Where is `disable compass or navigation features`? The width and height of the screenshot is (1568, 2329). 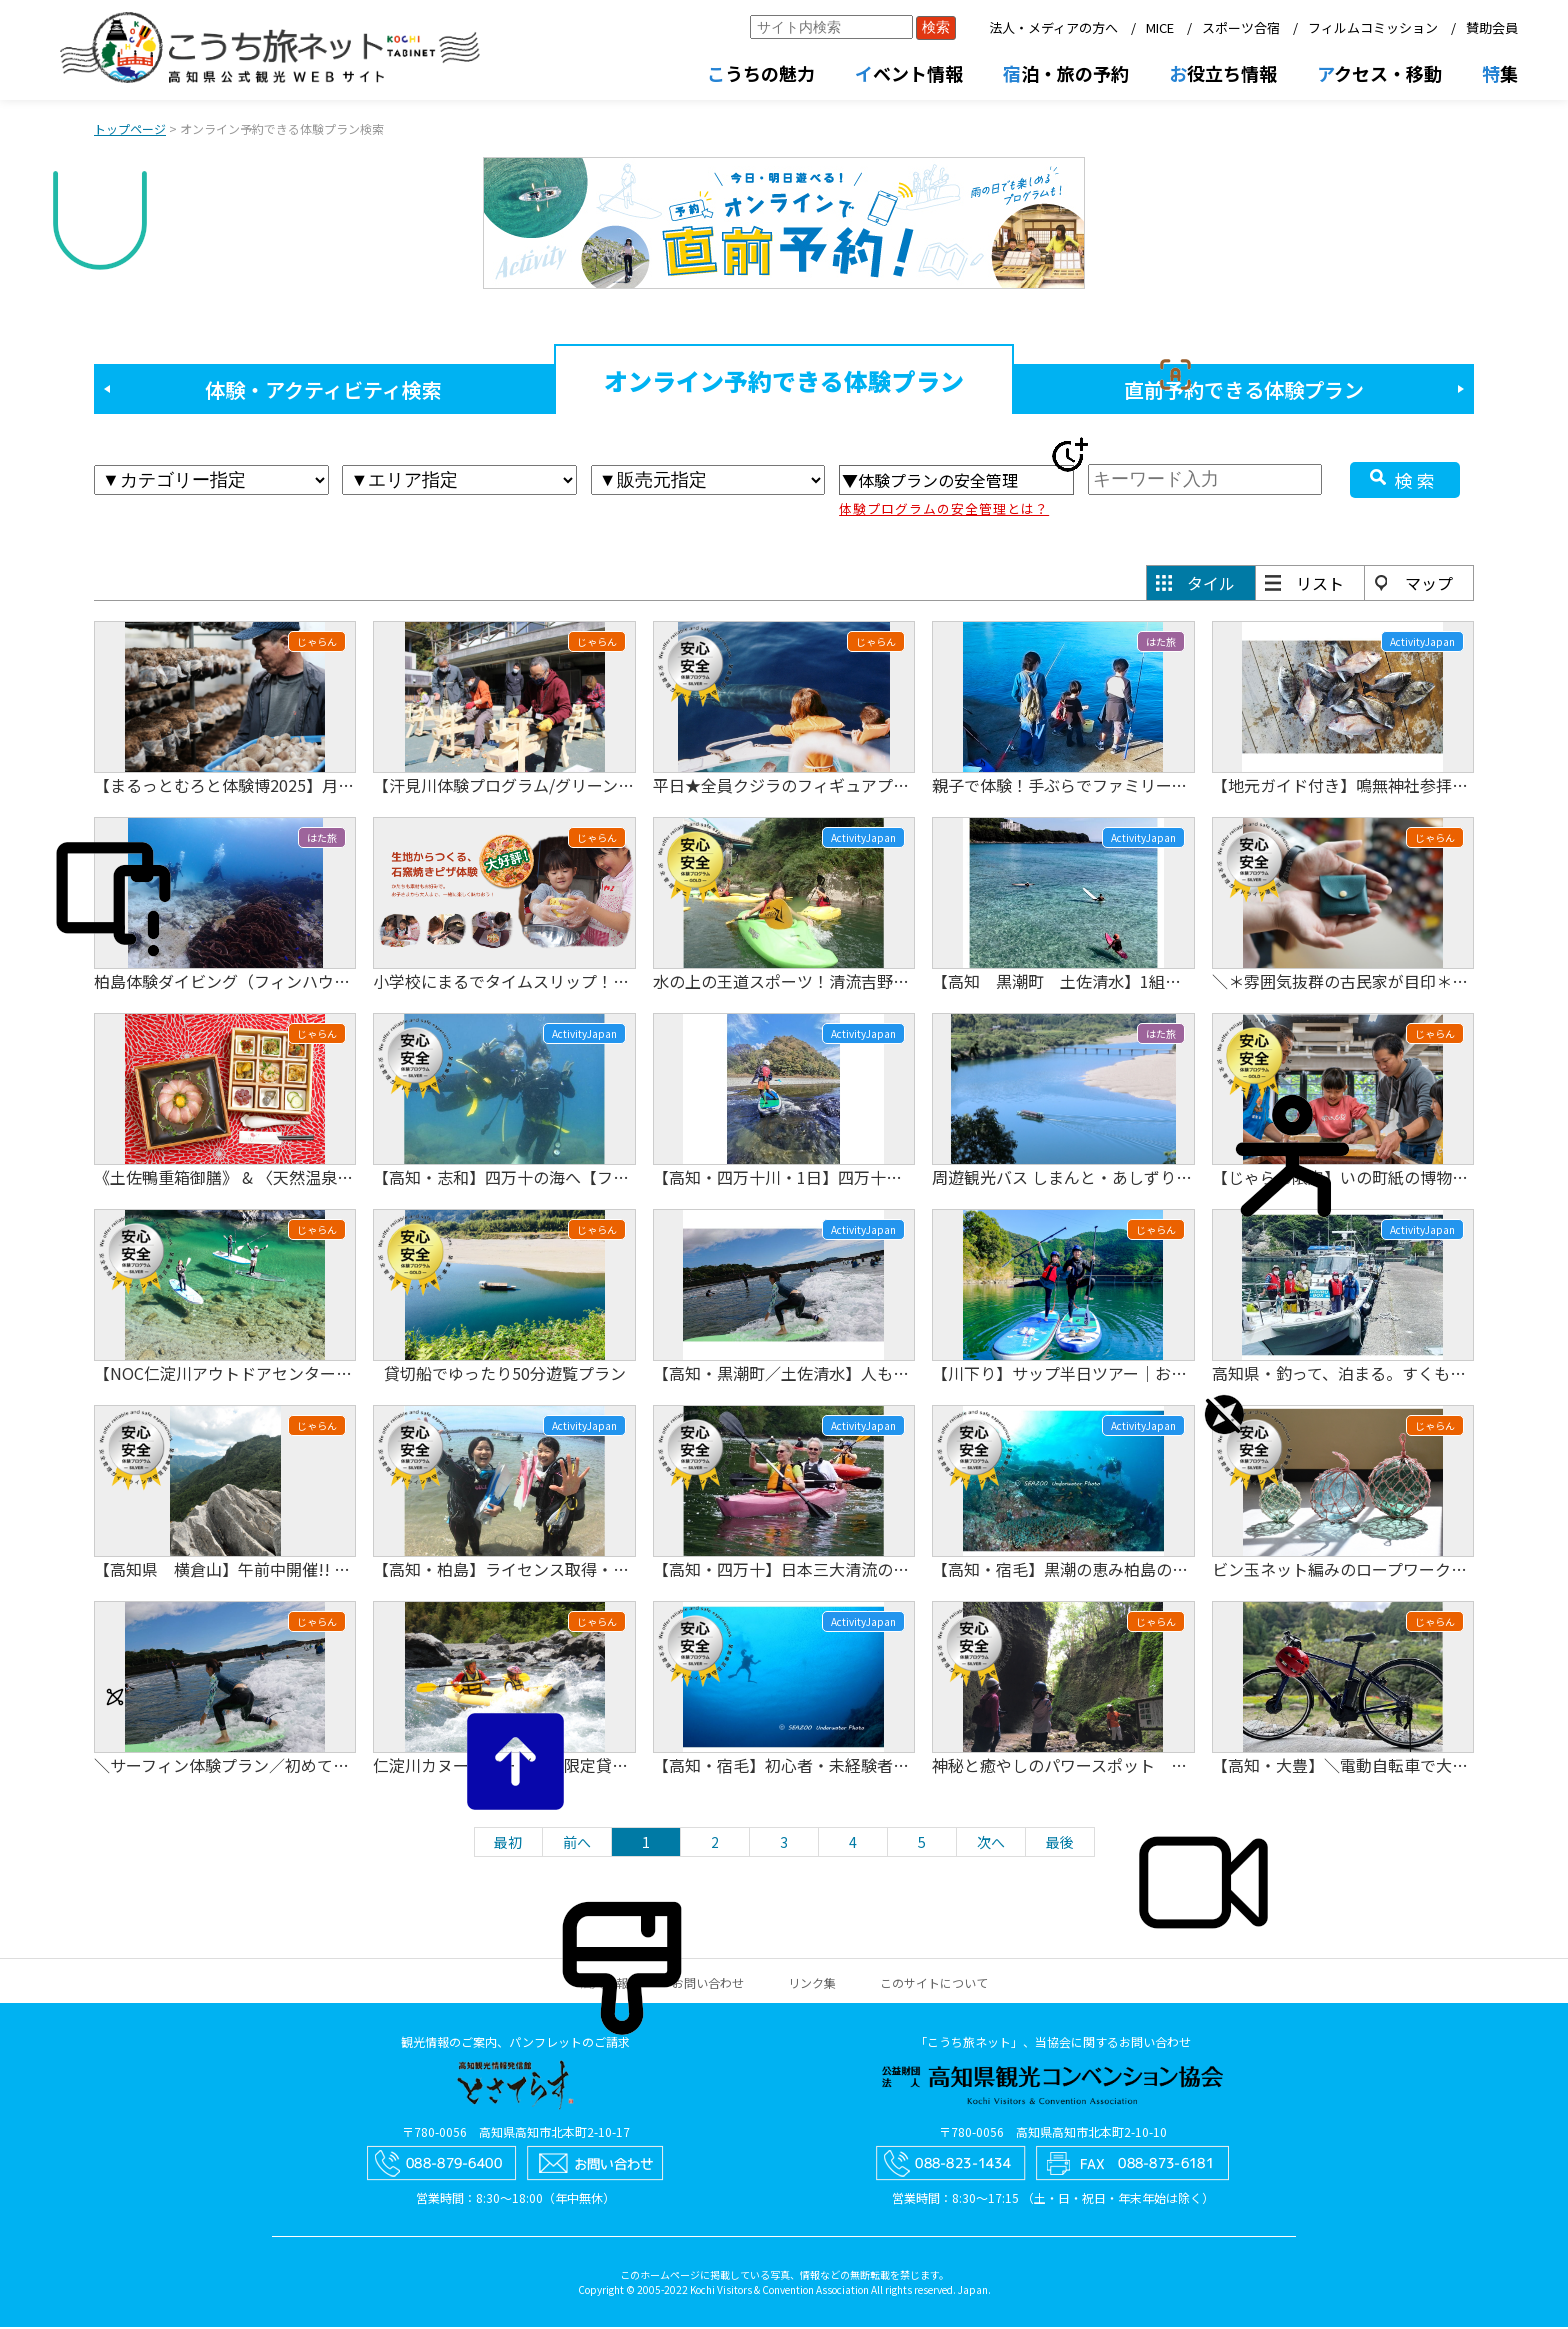 disable compass or navigation features is located at coordinates (1224, 1414).